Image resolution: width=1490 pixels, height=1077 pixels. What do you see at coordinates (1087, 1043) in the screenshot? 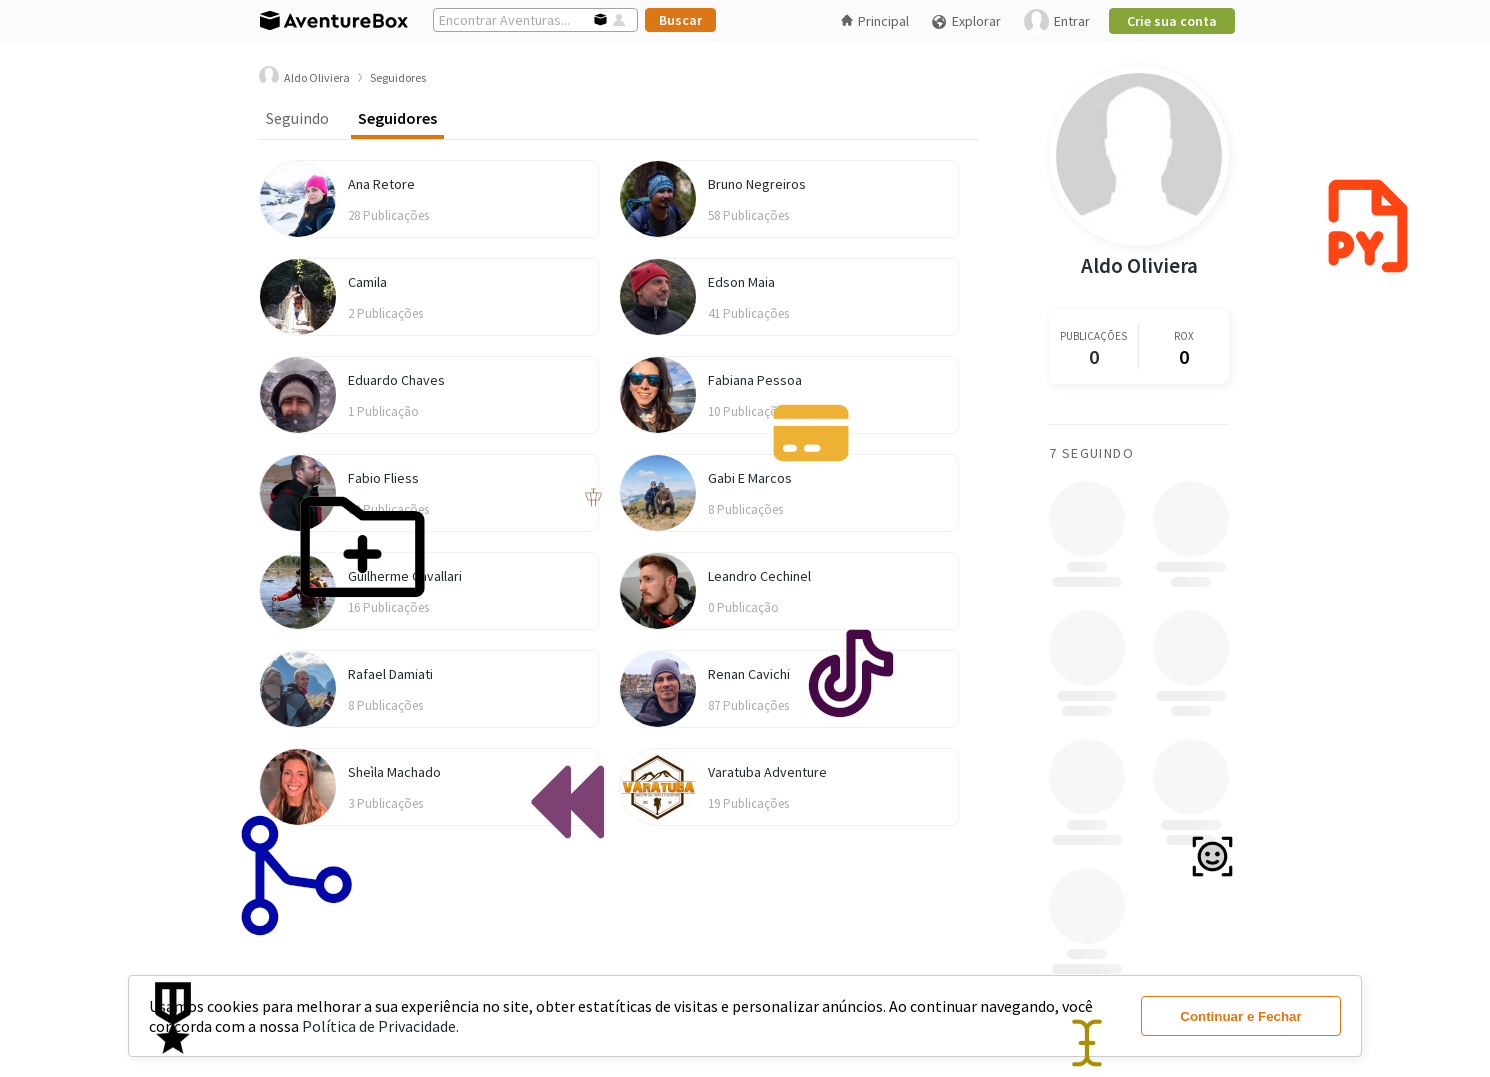
I see `text input field is active` at bounding box center [1087, 1043].